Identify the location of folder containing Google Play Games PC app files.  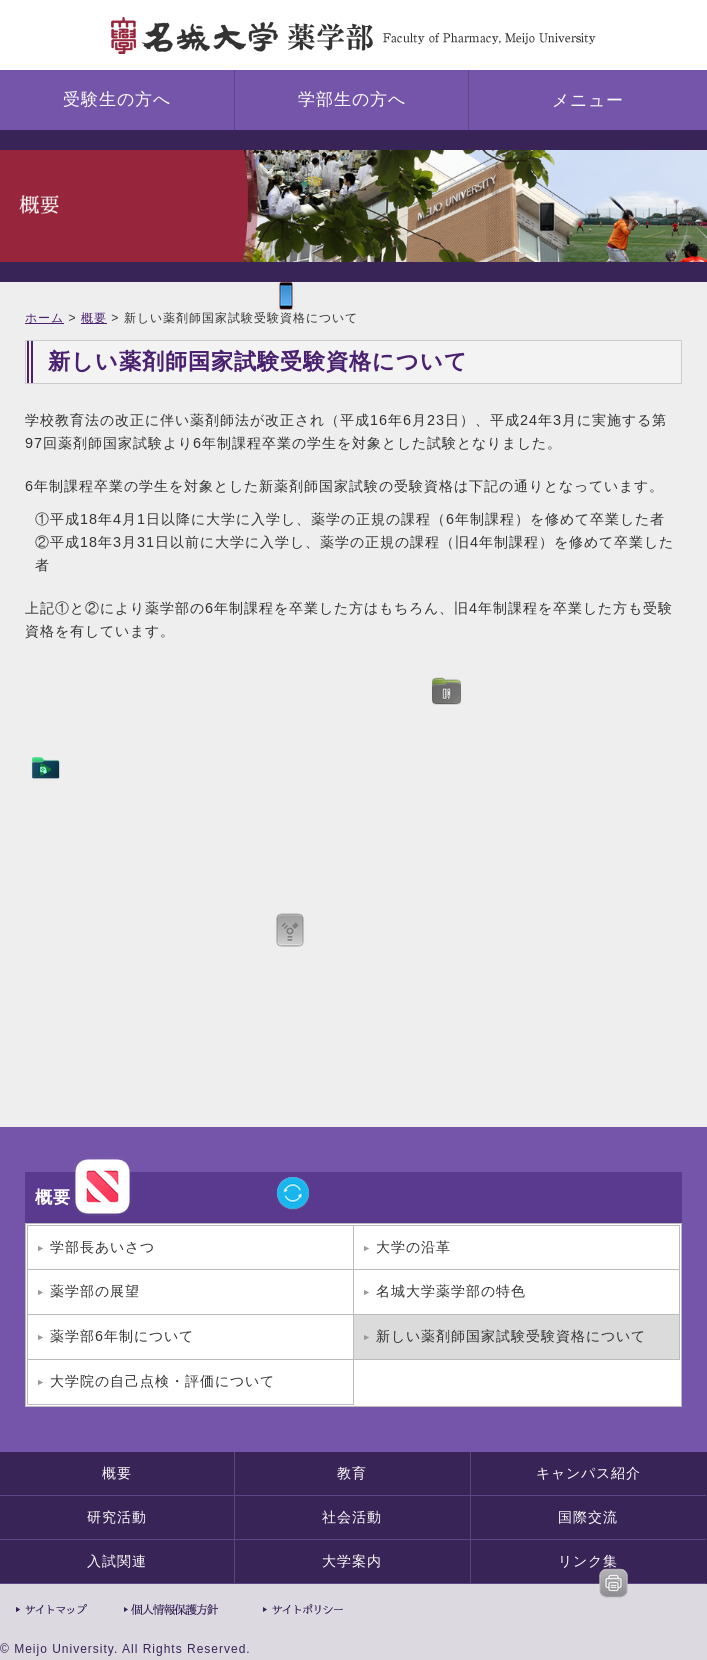
(45, 768).